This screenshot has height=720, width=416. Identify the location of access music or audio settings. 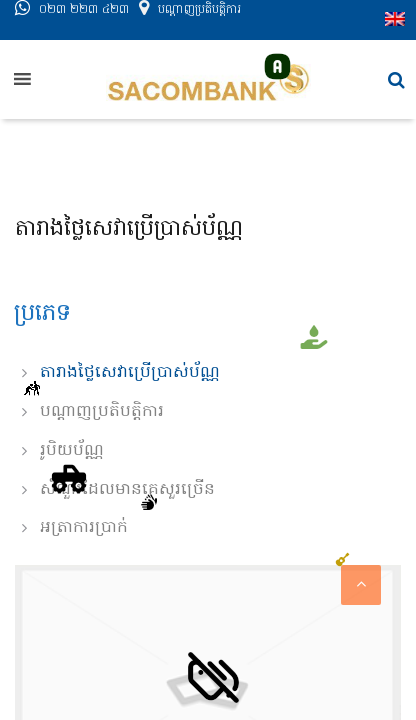
(342, 559).